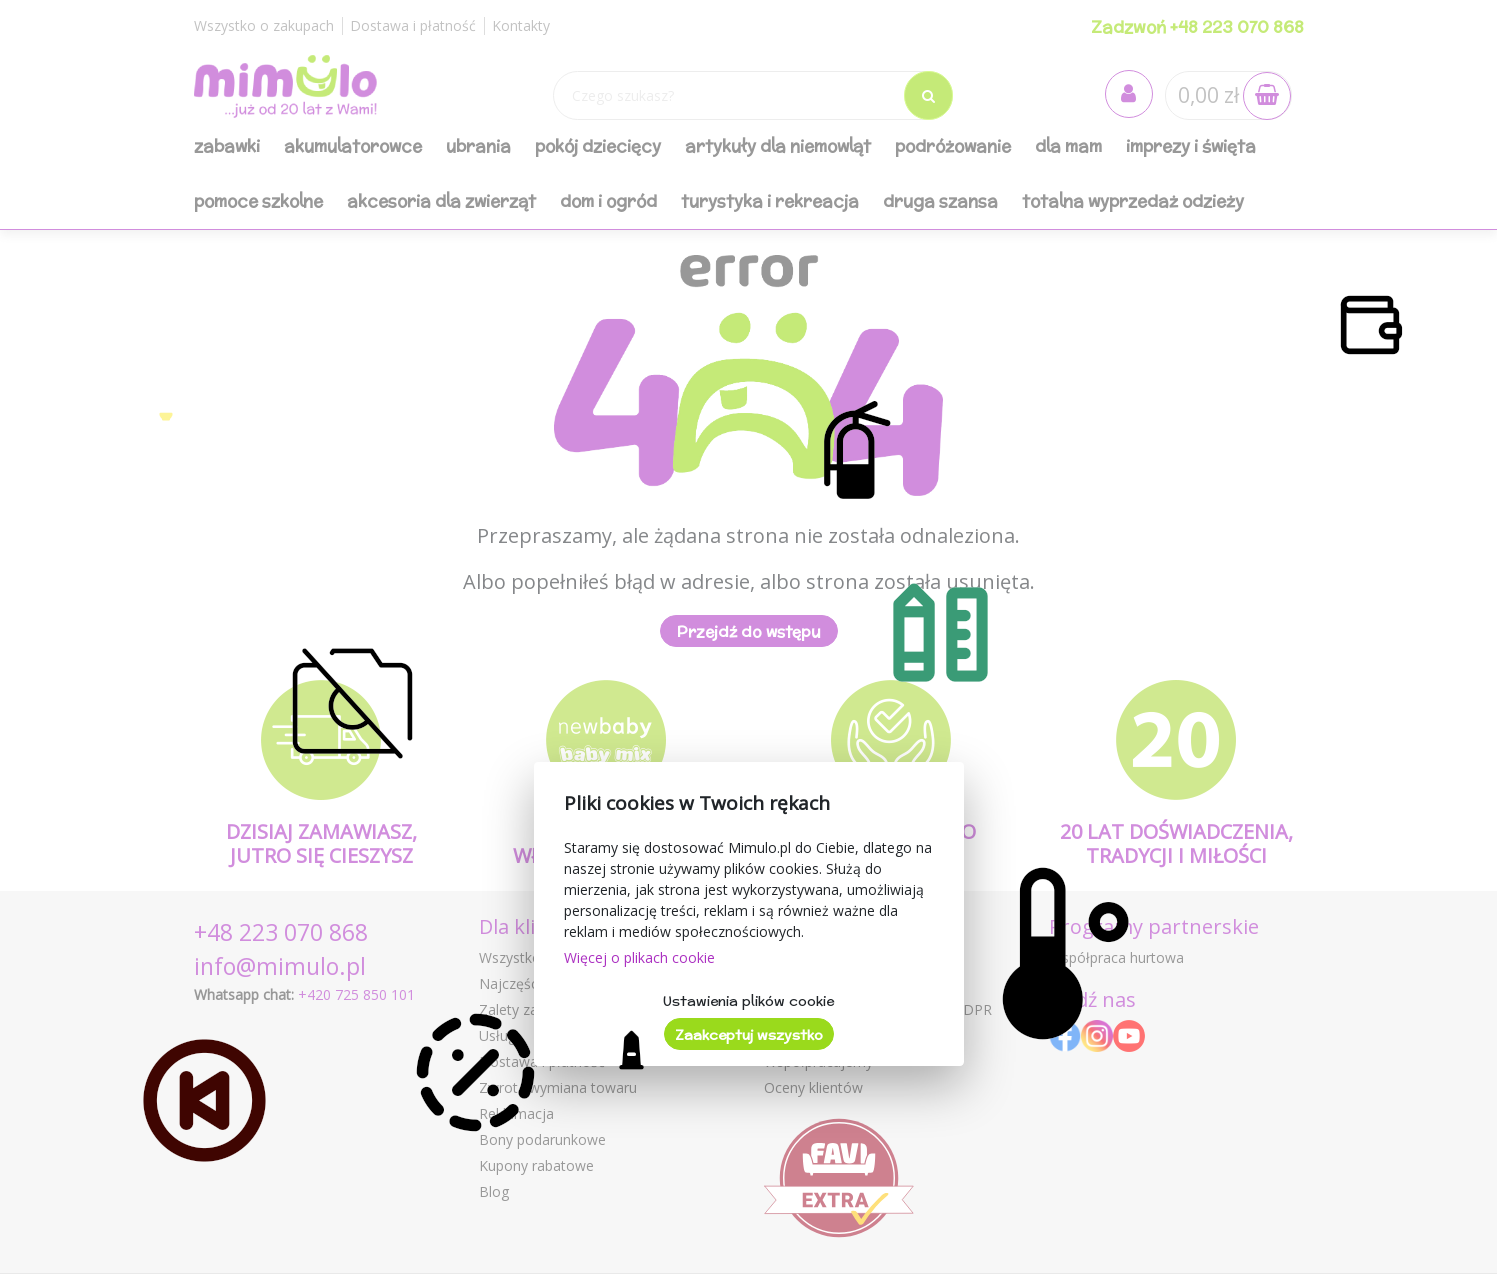 Image resolution: width=1497 pixels, height=1274 pixels. What do you see at coordinates (204, 1100) in the screenshot?
I see `skip to previous track` at bounding box center [204, 1100].